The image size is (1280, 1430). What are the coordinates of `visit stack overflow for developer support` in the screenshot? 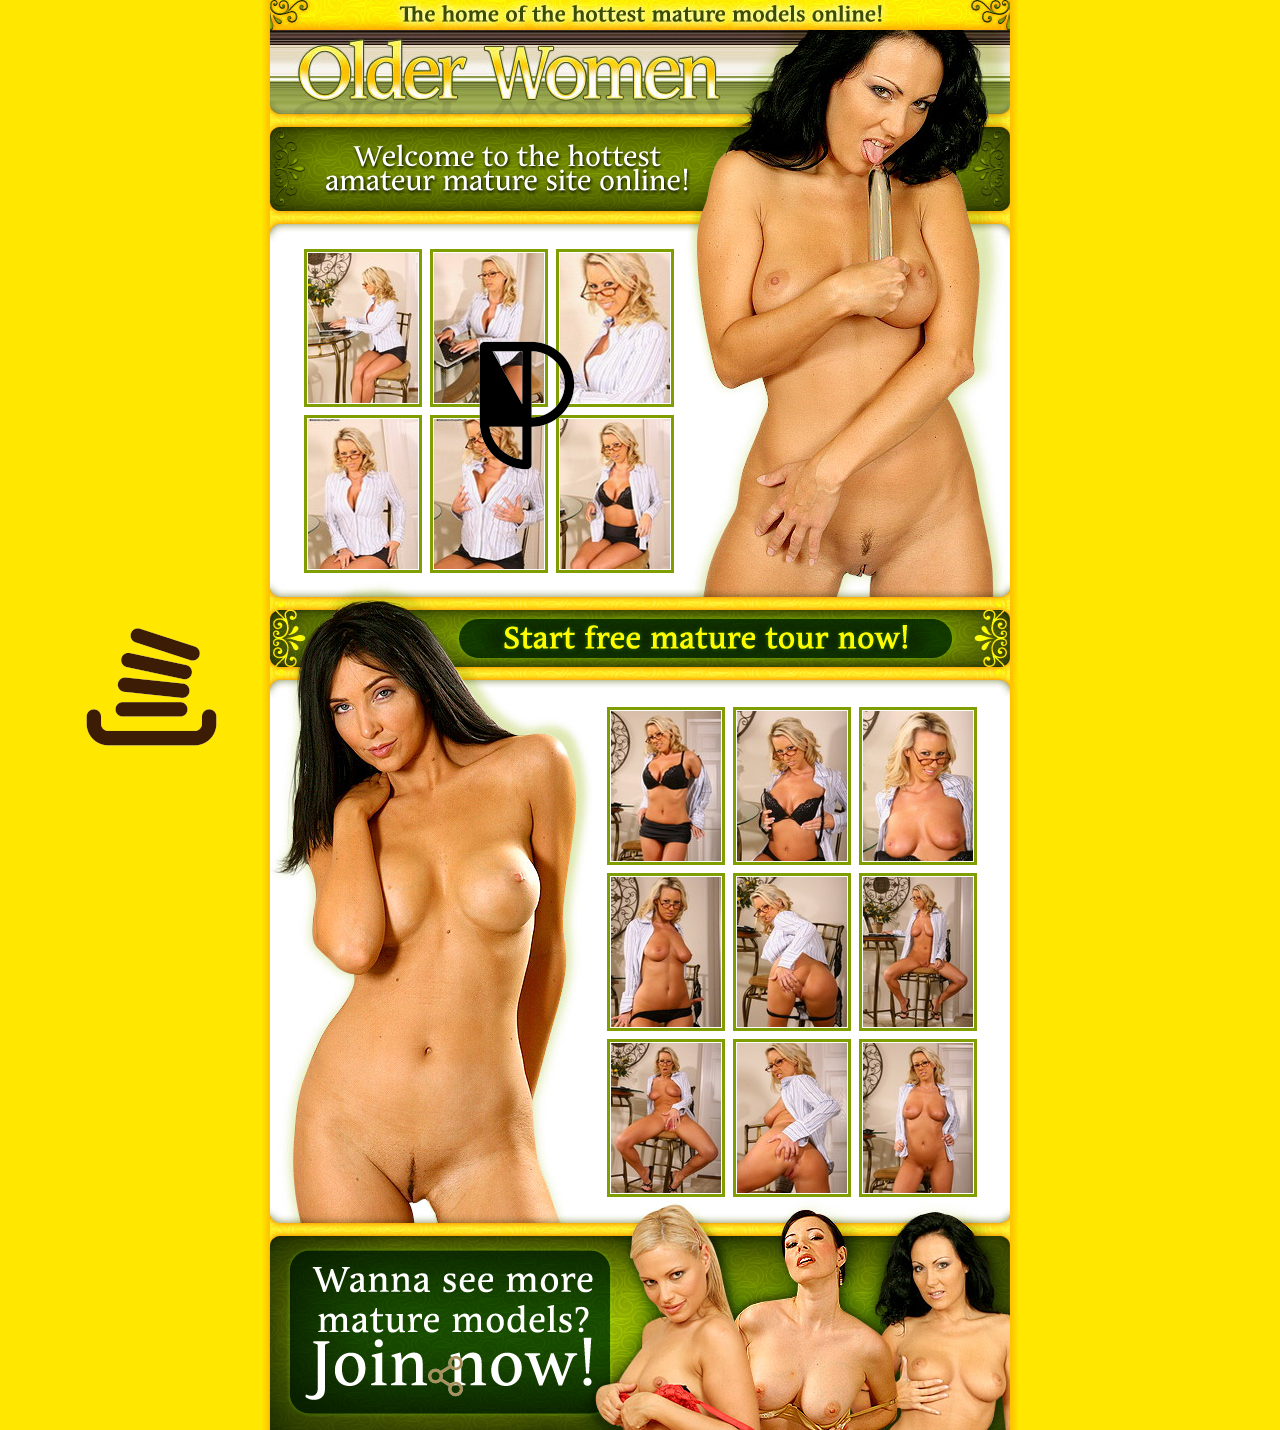 It's located at (151, 680).